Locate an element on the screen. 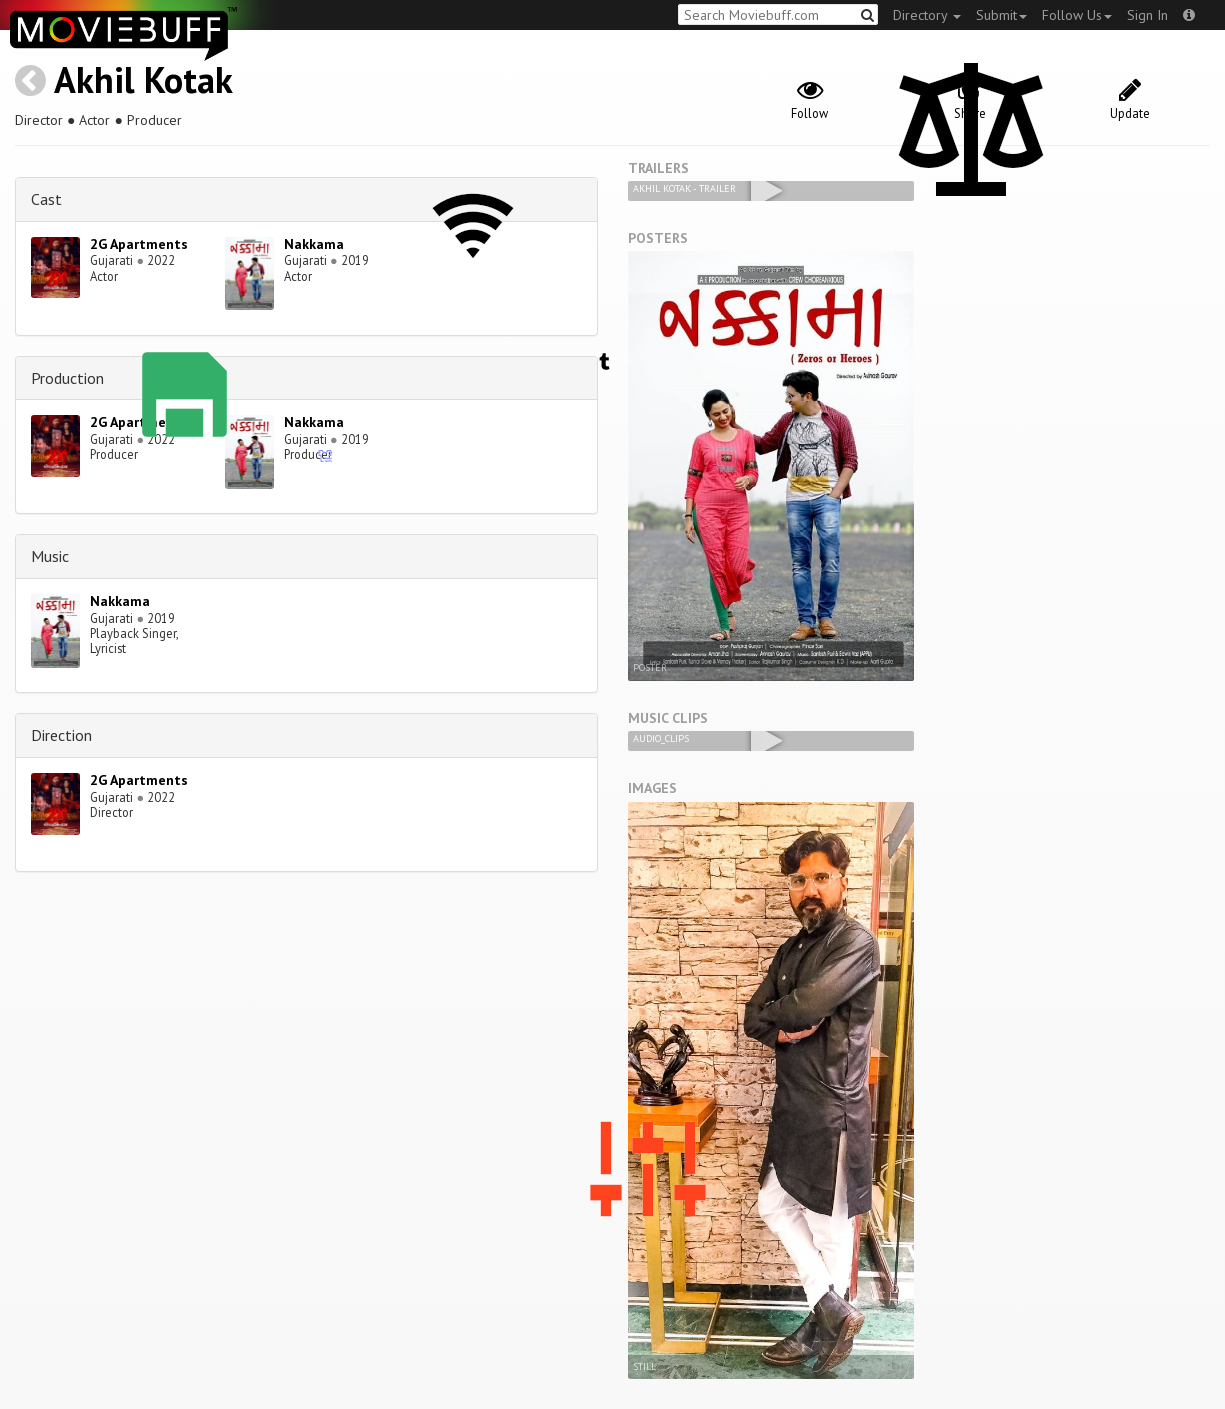  save current file or document is located at coordinates (184, 394).